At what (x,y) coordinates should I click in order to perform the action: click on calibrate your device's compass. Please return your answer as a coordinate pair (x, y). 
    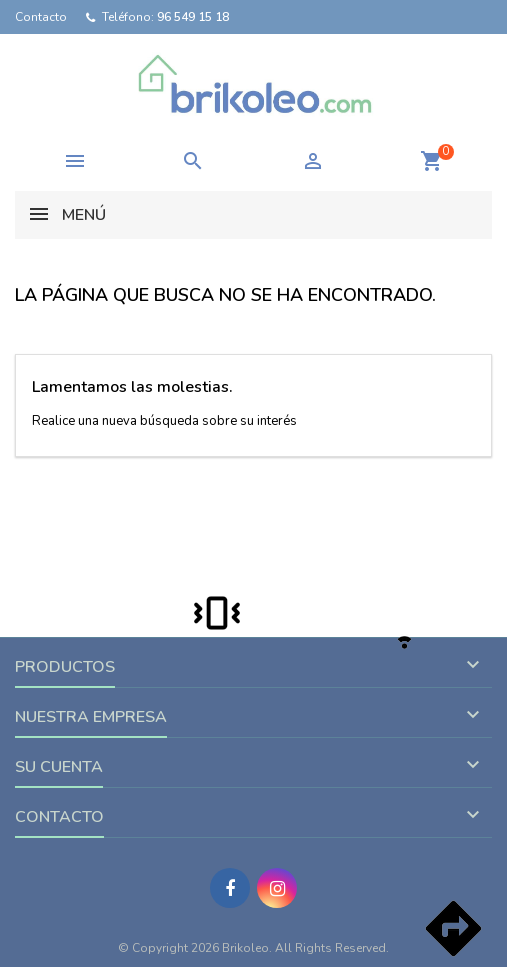
    Looking at the image, I should click on (404, 642).